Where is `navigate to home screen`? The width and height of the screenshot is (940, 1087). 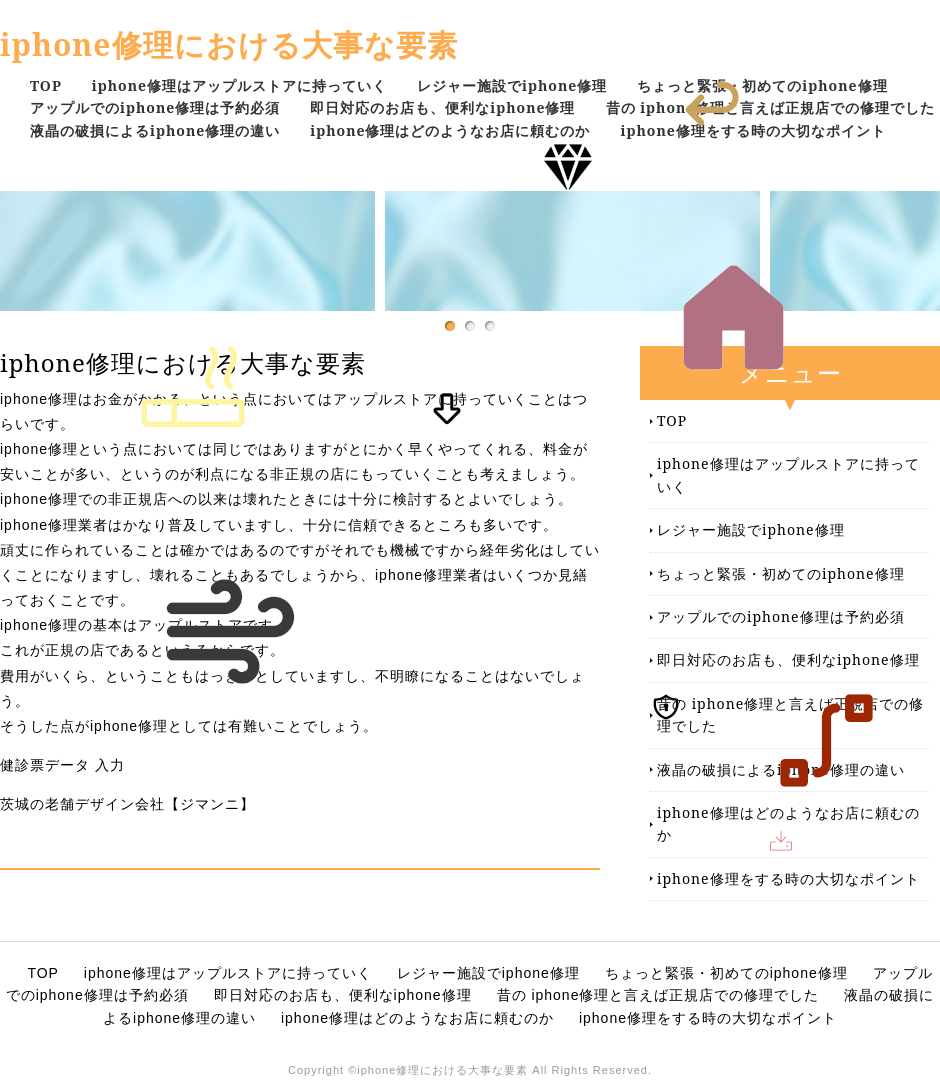
navigate to home screen is located at coordinates (733, 319).